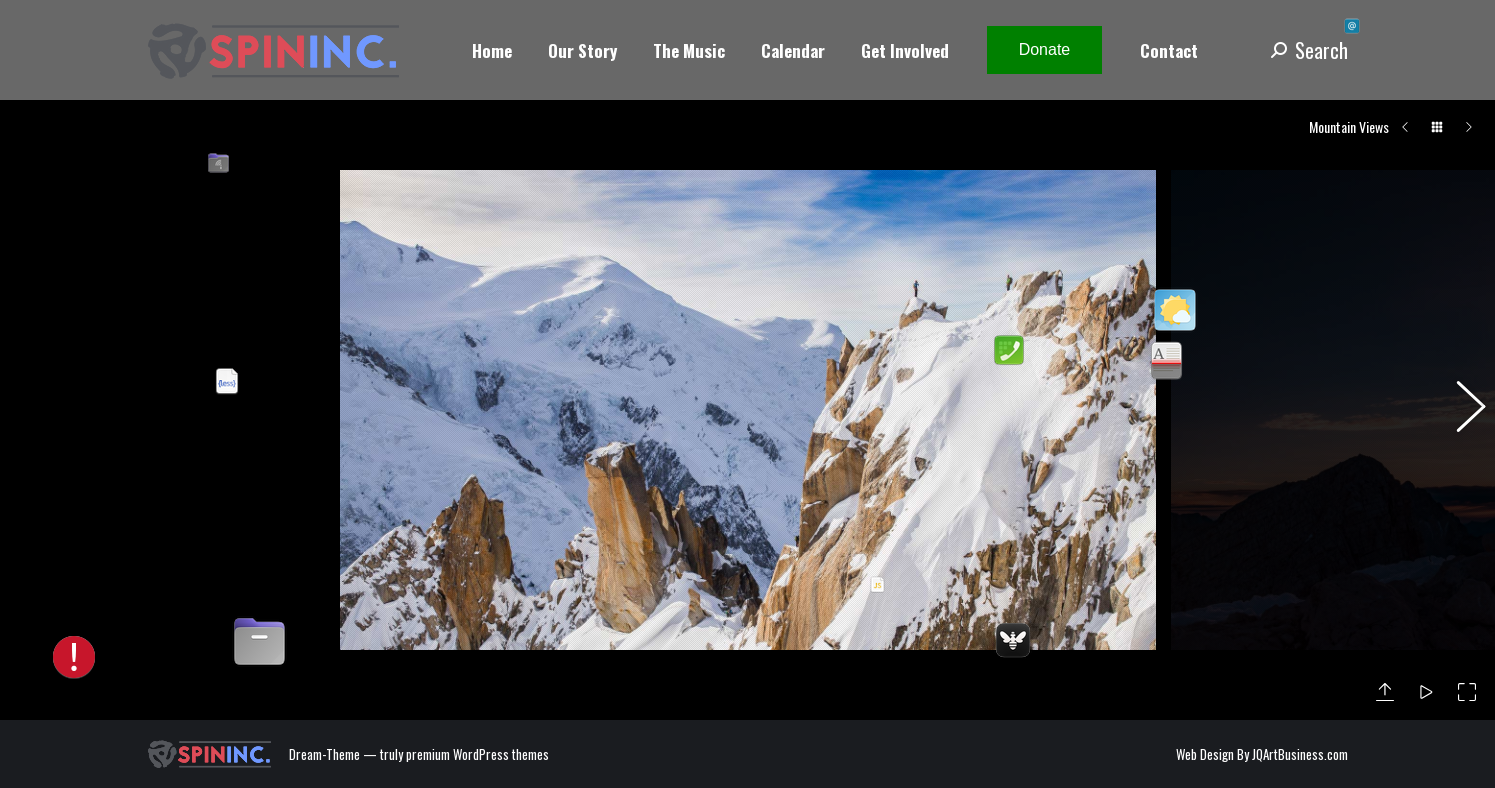 This screenshot has height=788, width=1495. What do you see at coordinates (1013, 640) in the screenshot?
I see `open Kandji Self Service app for device management` at bounding box center [1013, 640].